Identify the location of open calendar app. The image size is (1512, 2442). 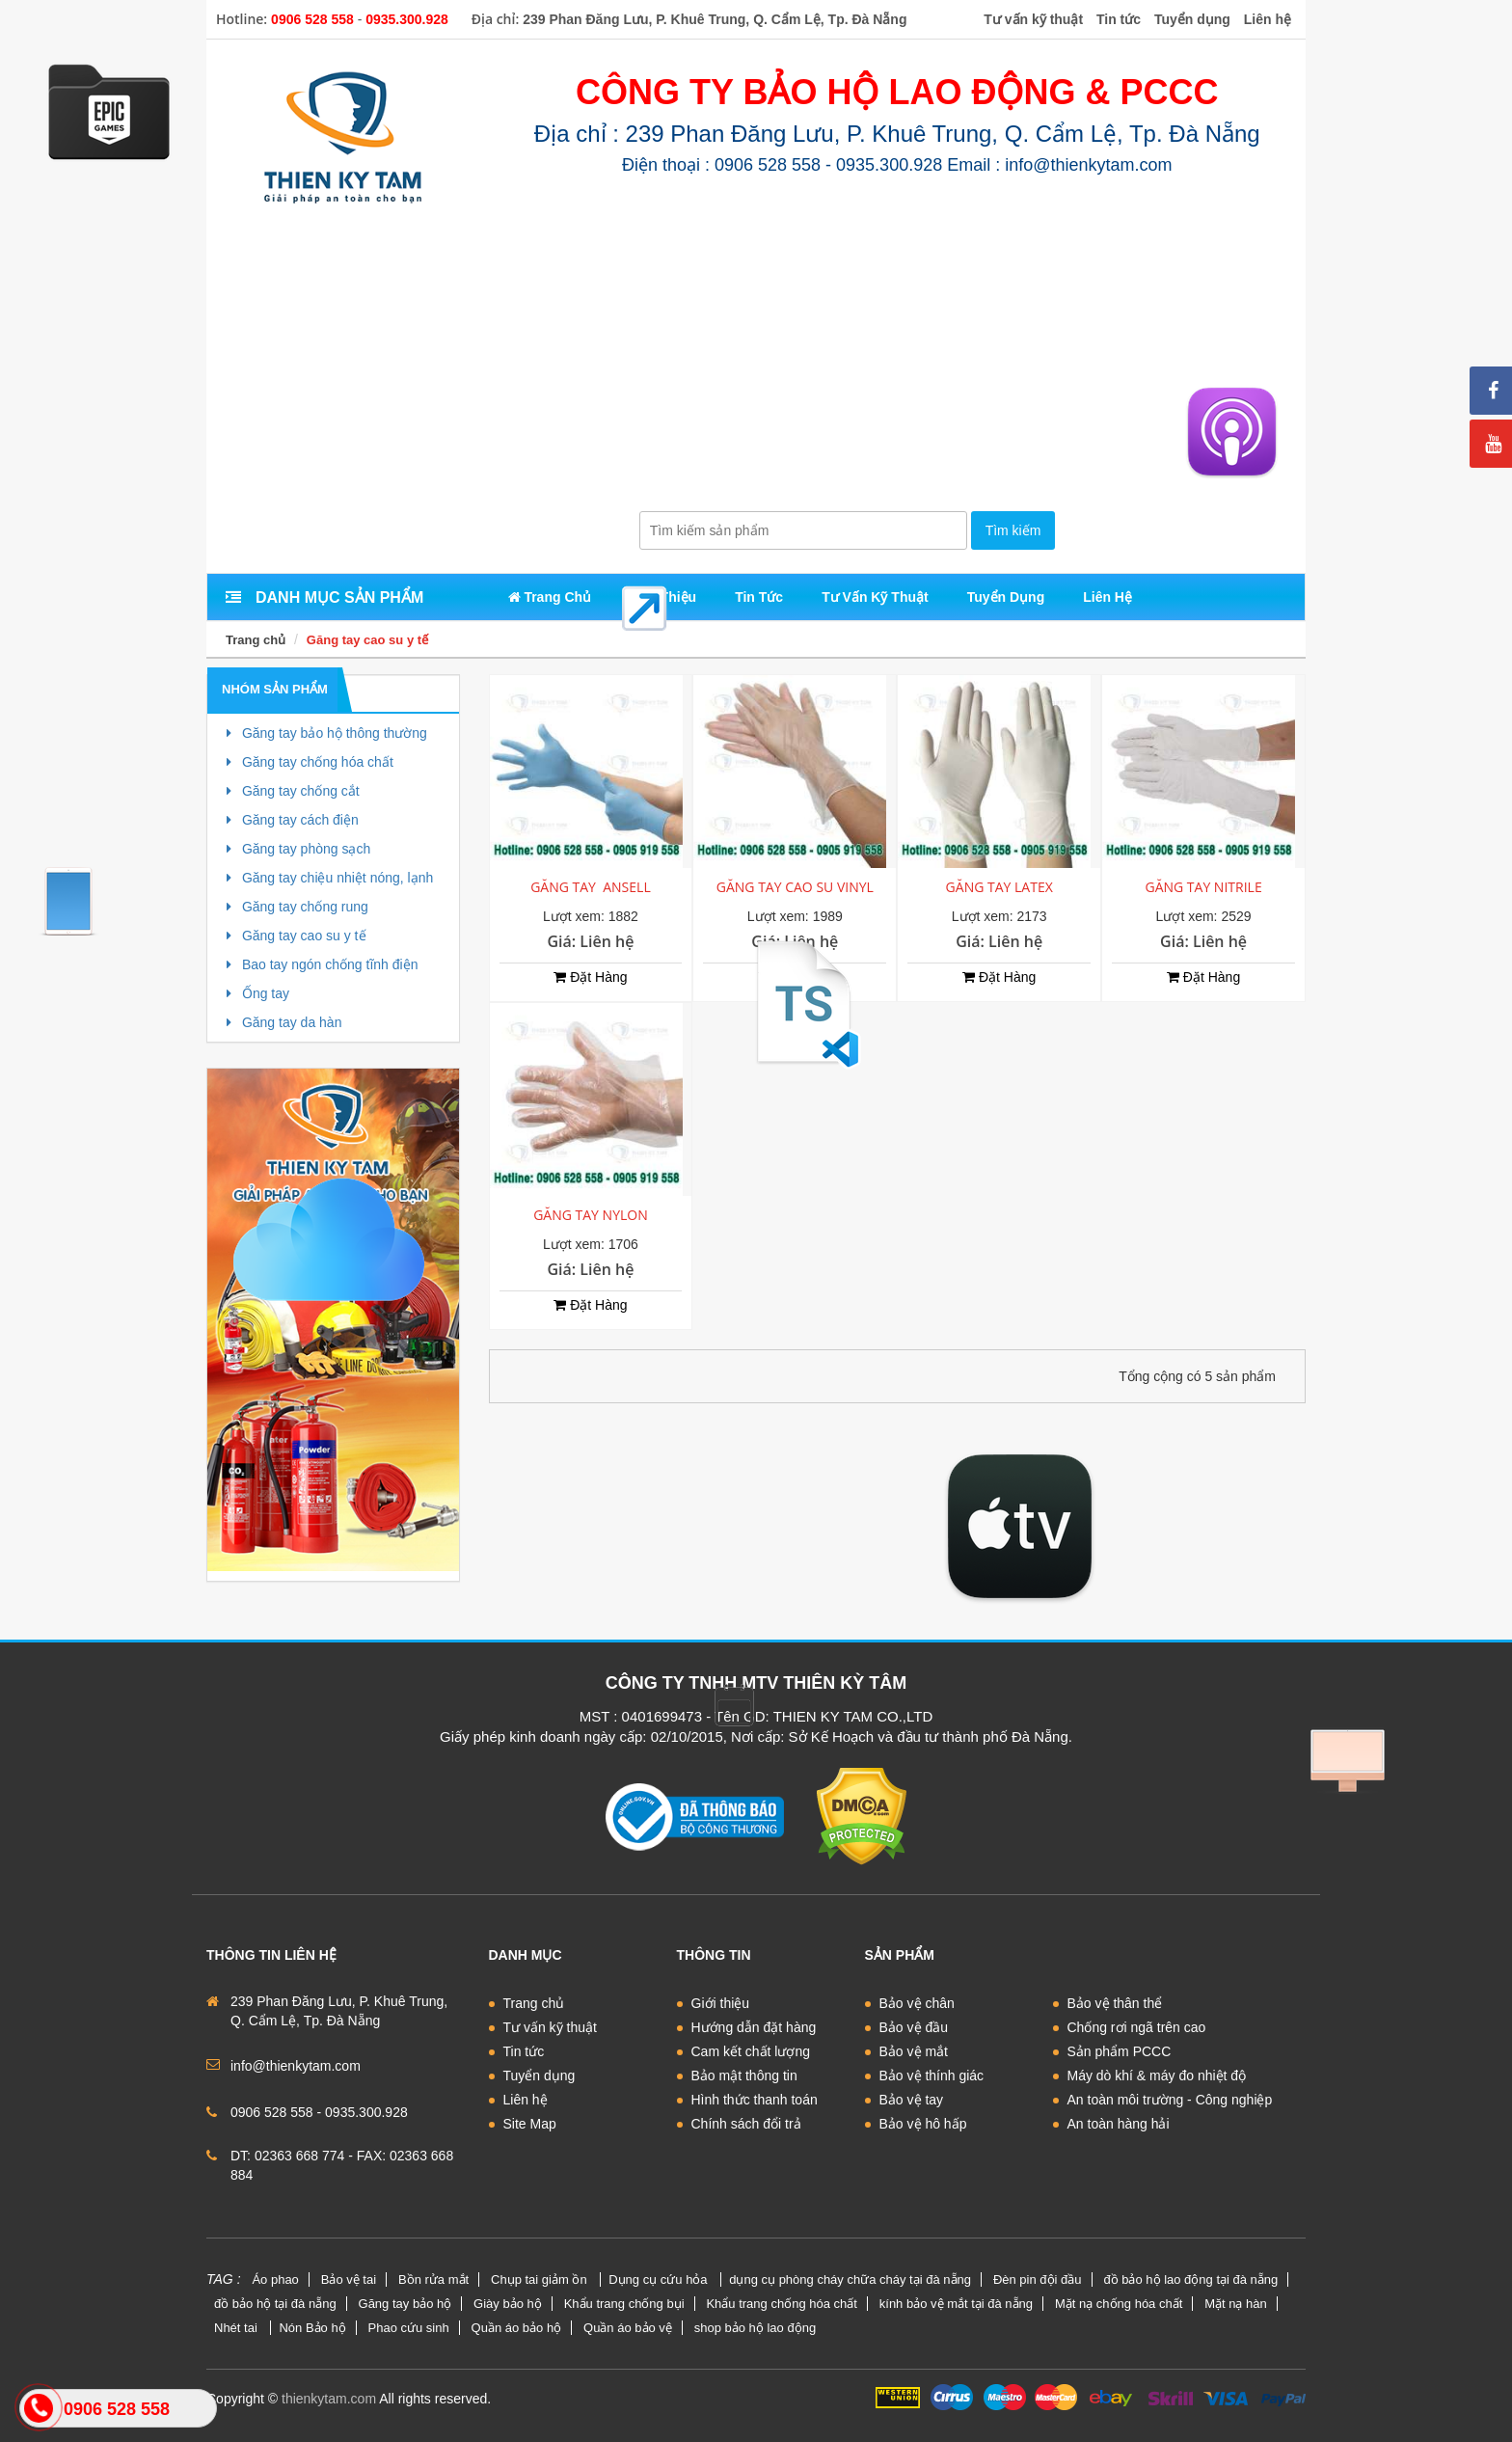
(734, 1706).